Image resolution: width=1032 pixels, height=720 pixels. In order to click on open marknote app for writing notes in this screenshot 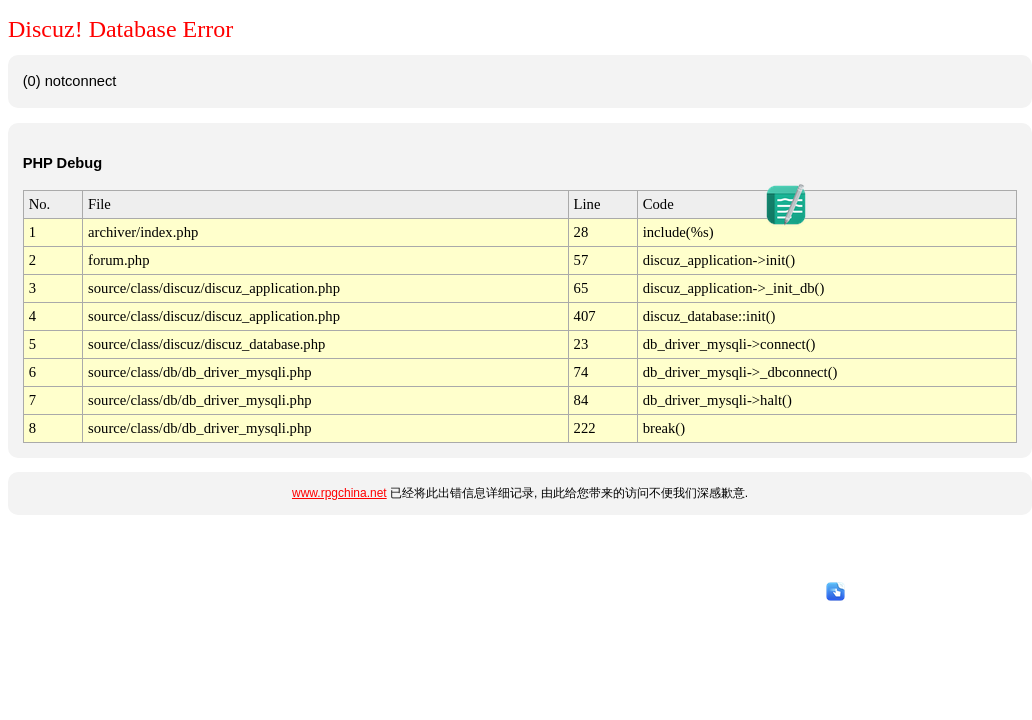, I will do `click(786, 205)`.